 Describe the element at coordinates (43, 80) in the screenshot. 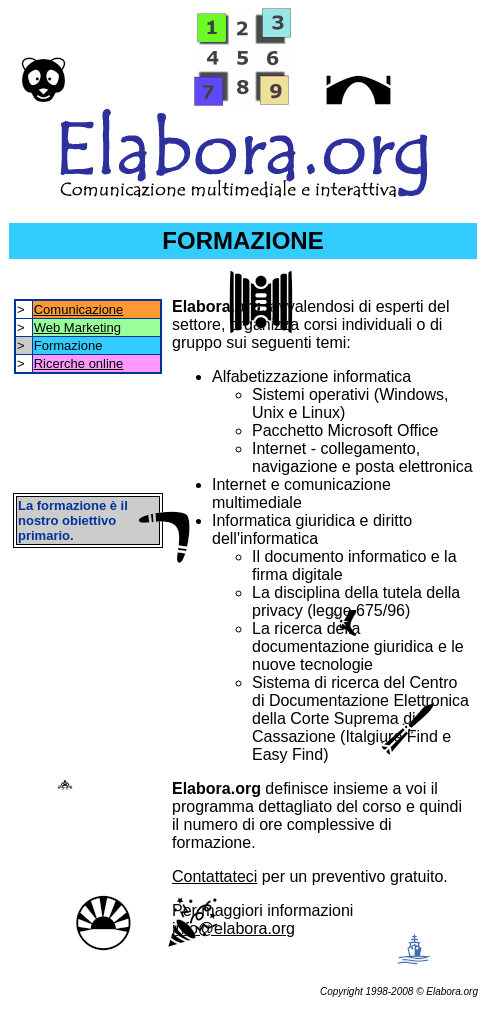

I see `panda character or avatar selection` at that location.